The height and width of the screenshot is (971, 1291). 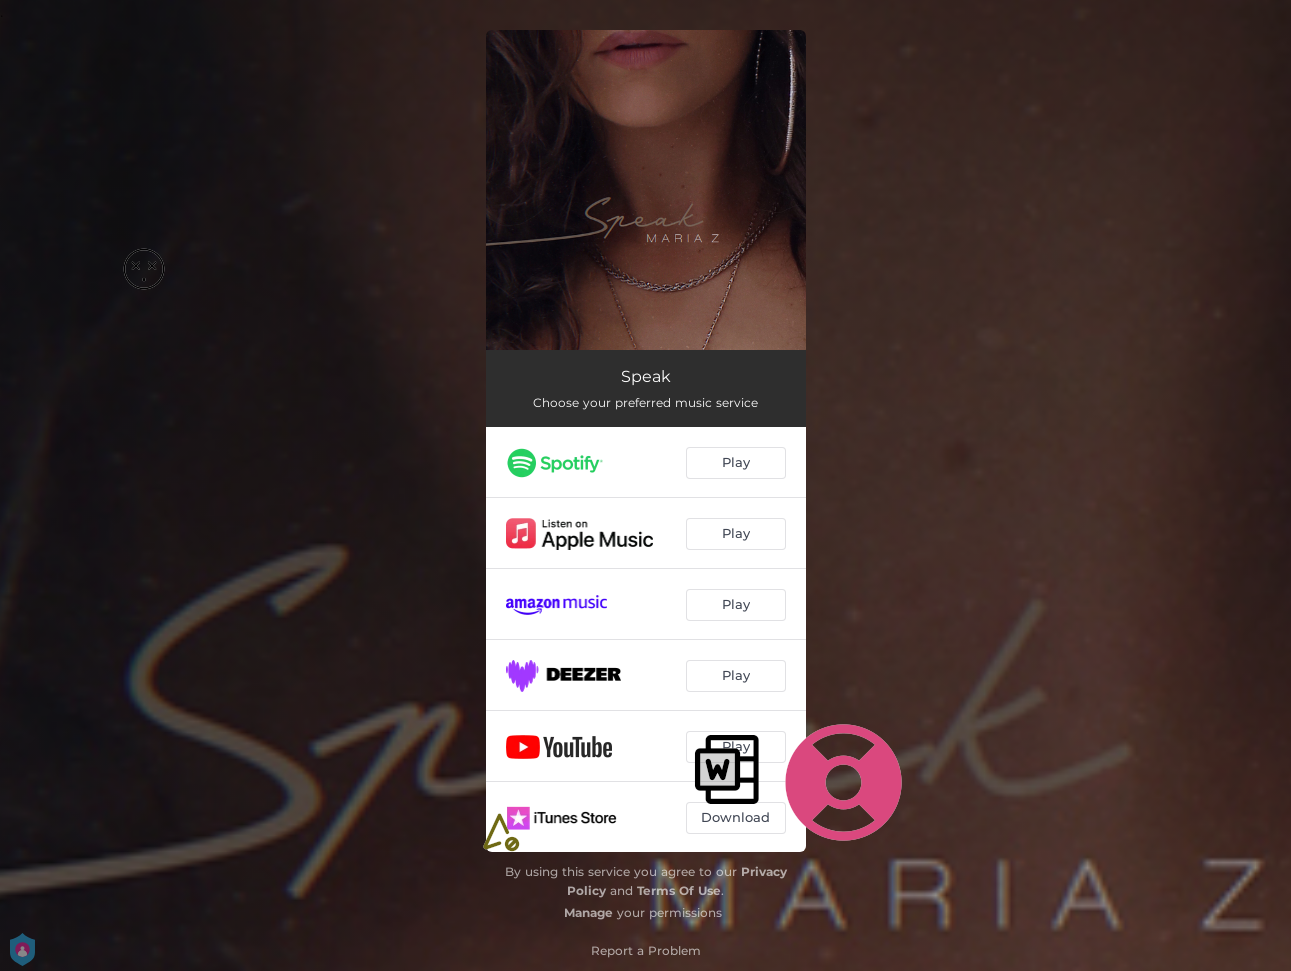 What do you see at coordinates (843, 782) in the screenshot?
I see `access help or support center` at bounding box center [843, 782].